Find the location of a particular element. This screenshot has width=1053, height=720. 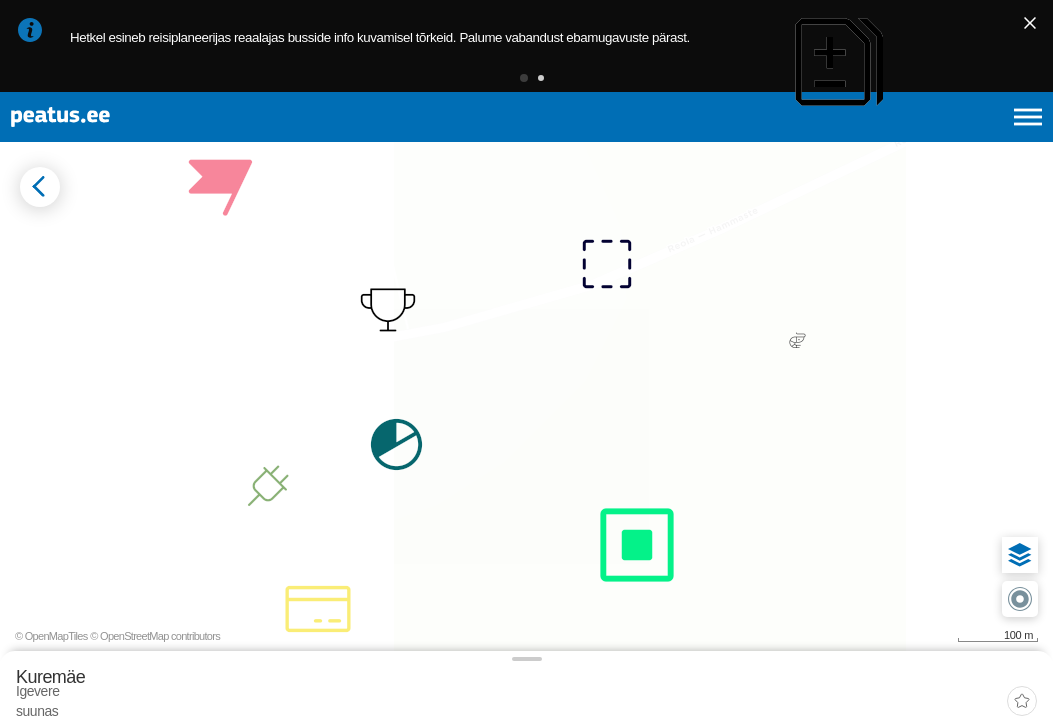

select or highlight an area is located at coordinates (607, 264).